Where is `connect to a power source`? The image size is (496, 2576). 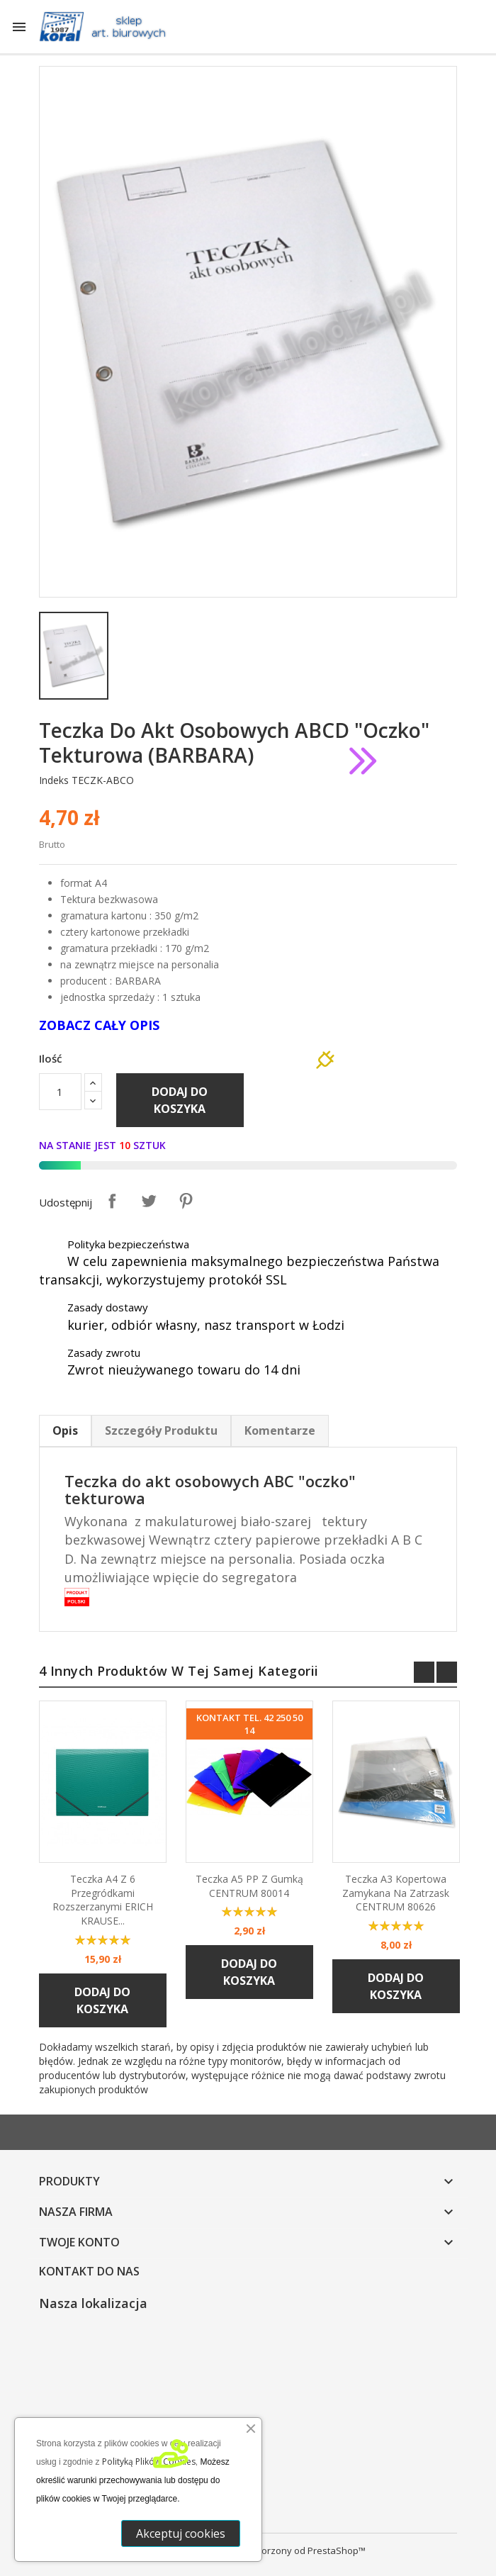
connect to a power source is located at coordinates (325, 1060).